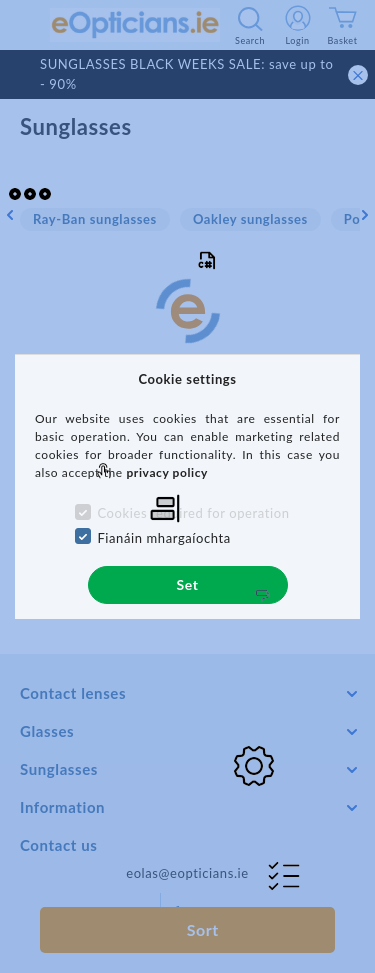 This screenshot has height=973, width=375. What do you see at coordinates (30, 194) in the screenshot?
I see `open more options menu` at bounding box center [30, 194].